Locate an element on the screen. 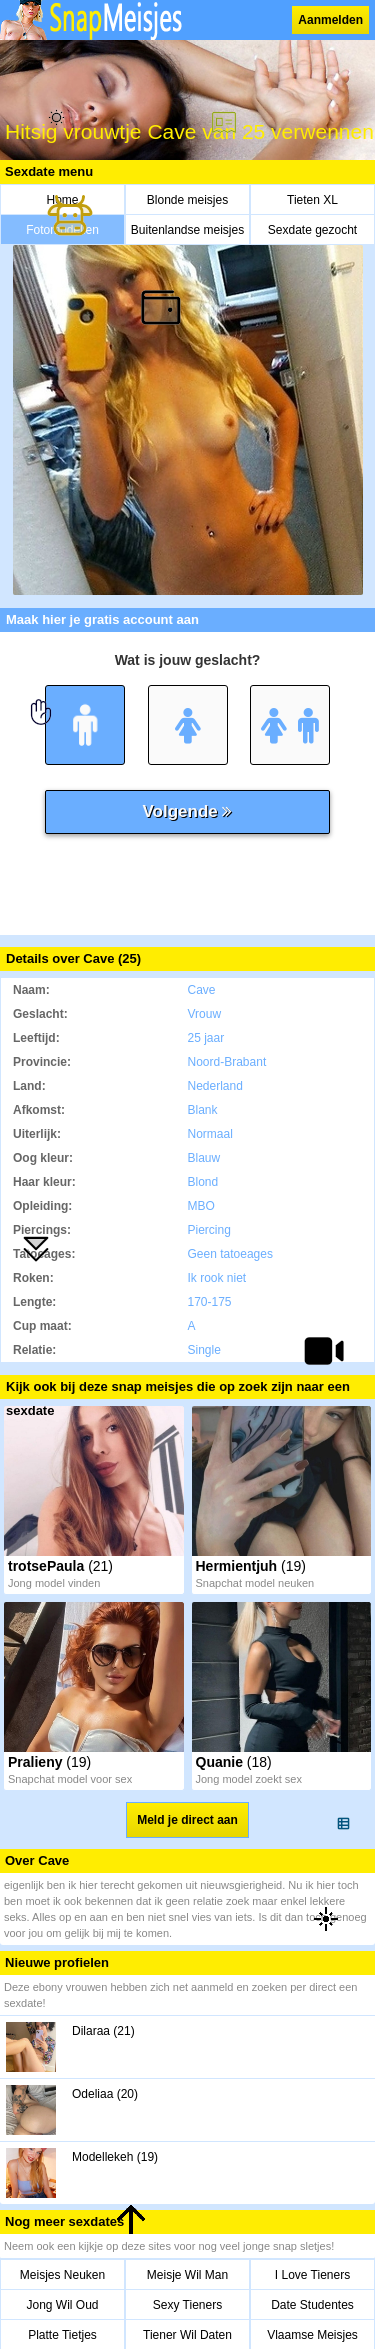  start a video call is located at coordinates (323, 1351).